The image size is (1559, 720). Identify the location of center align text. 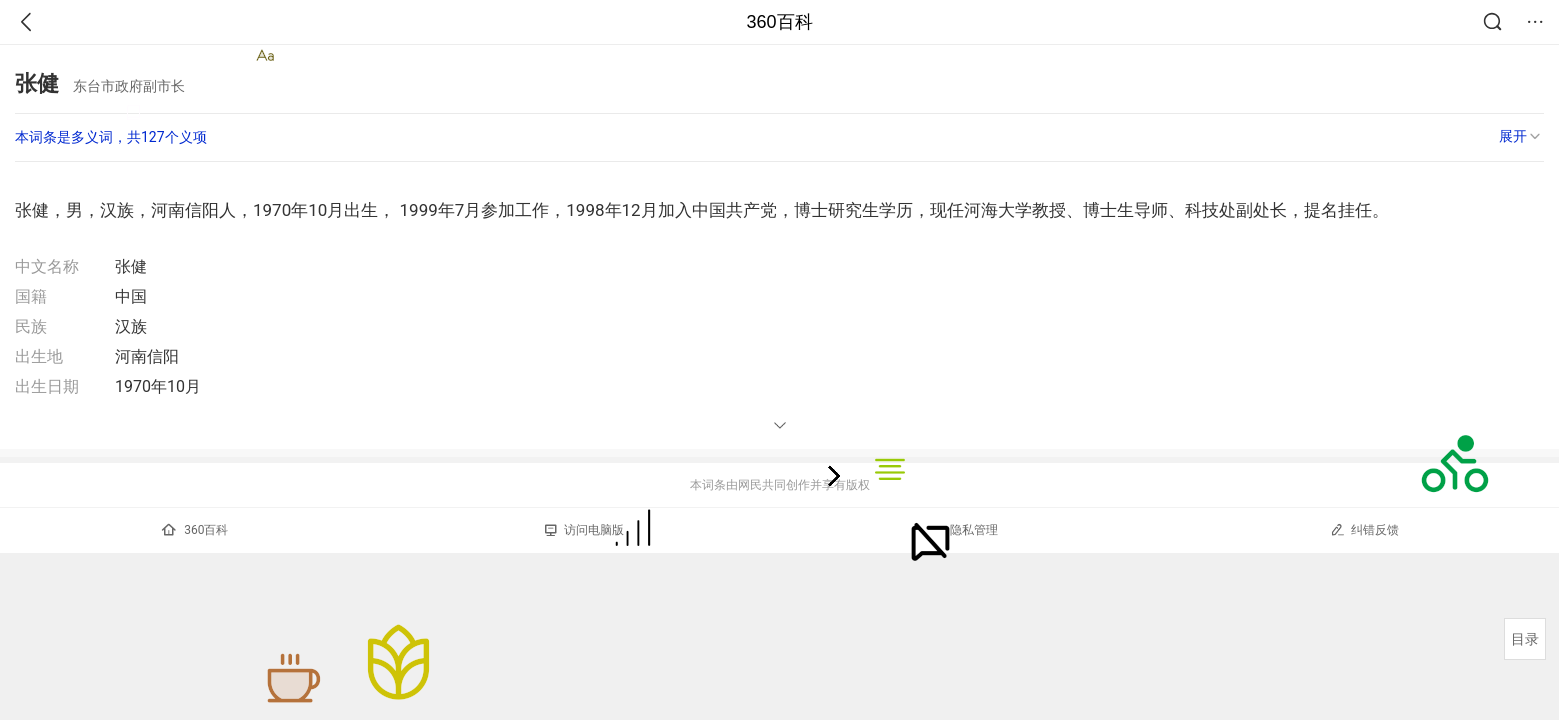
(890, 470).